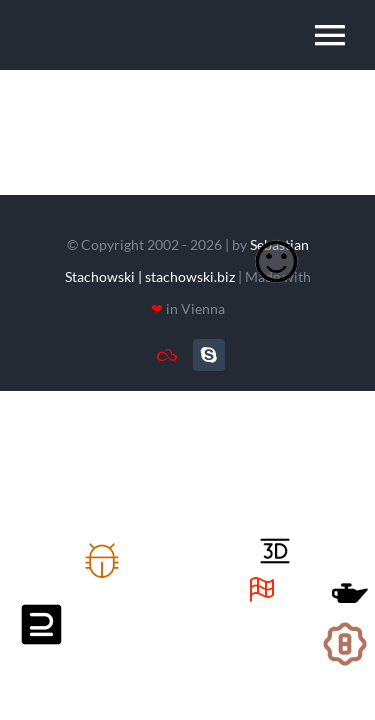 This screenshot has height=720, width=375. Describe the element at coordinates (41, 624) in the screenshot. I see `indicates a superset relationship in mathematical notation` at that location.